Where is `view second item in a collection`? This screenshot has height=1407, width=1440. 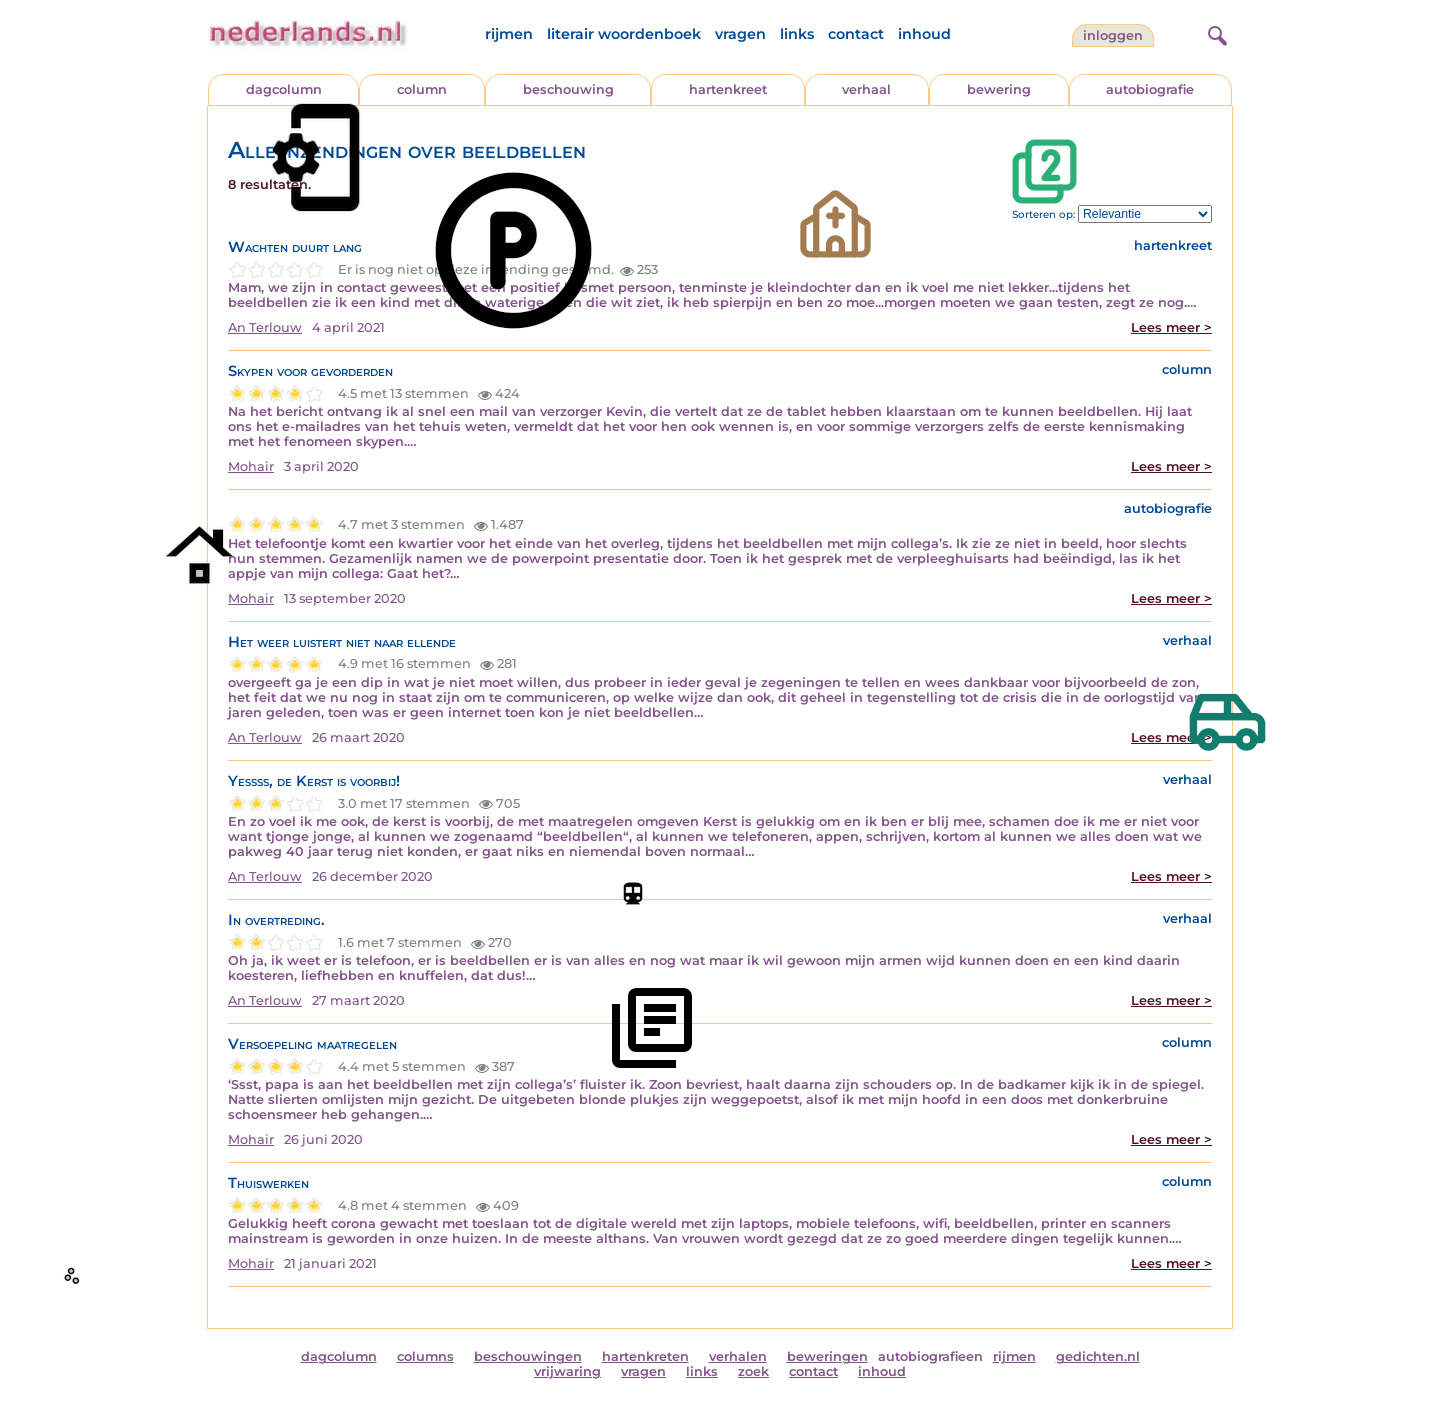 view second item in a collection is located at coordinates (1044, 171).